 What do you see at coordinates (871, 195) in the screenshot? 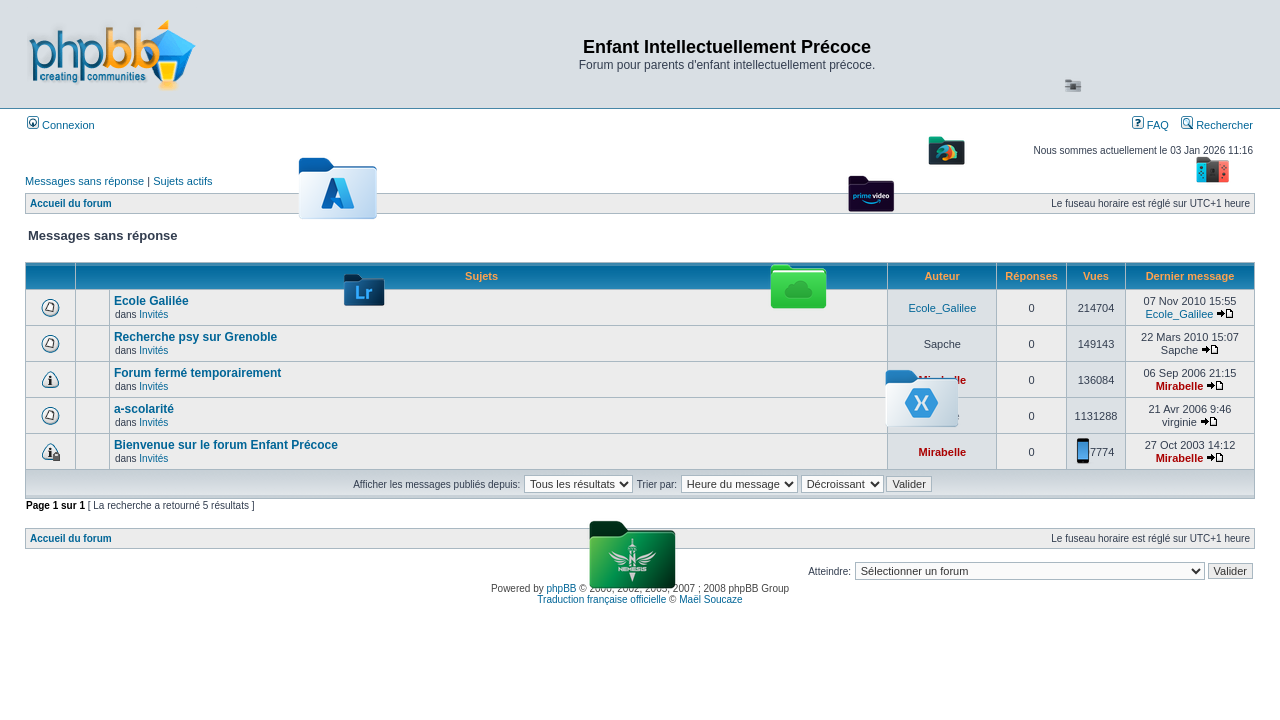
I see `folder containing prime video downloads or media` at bounding box center [871, 195].